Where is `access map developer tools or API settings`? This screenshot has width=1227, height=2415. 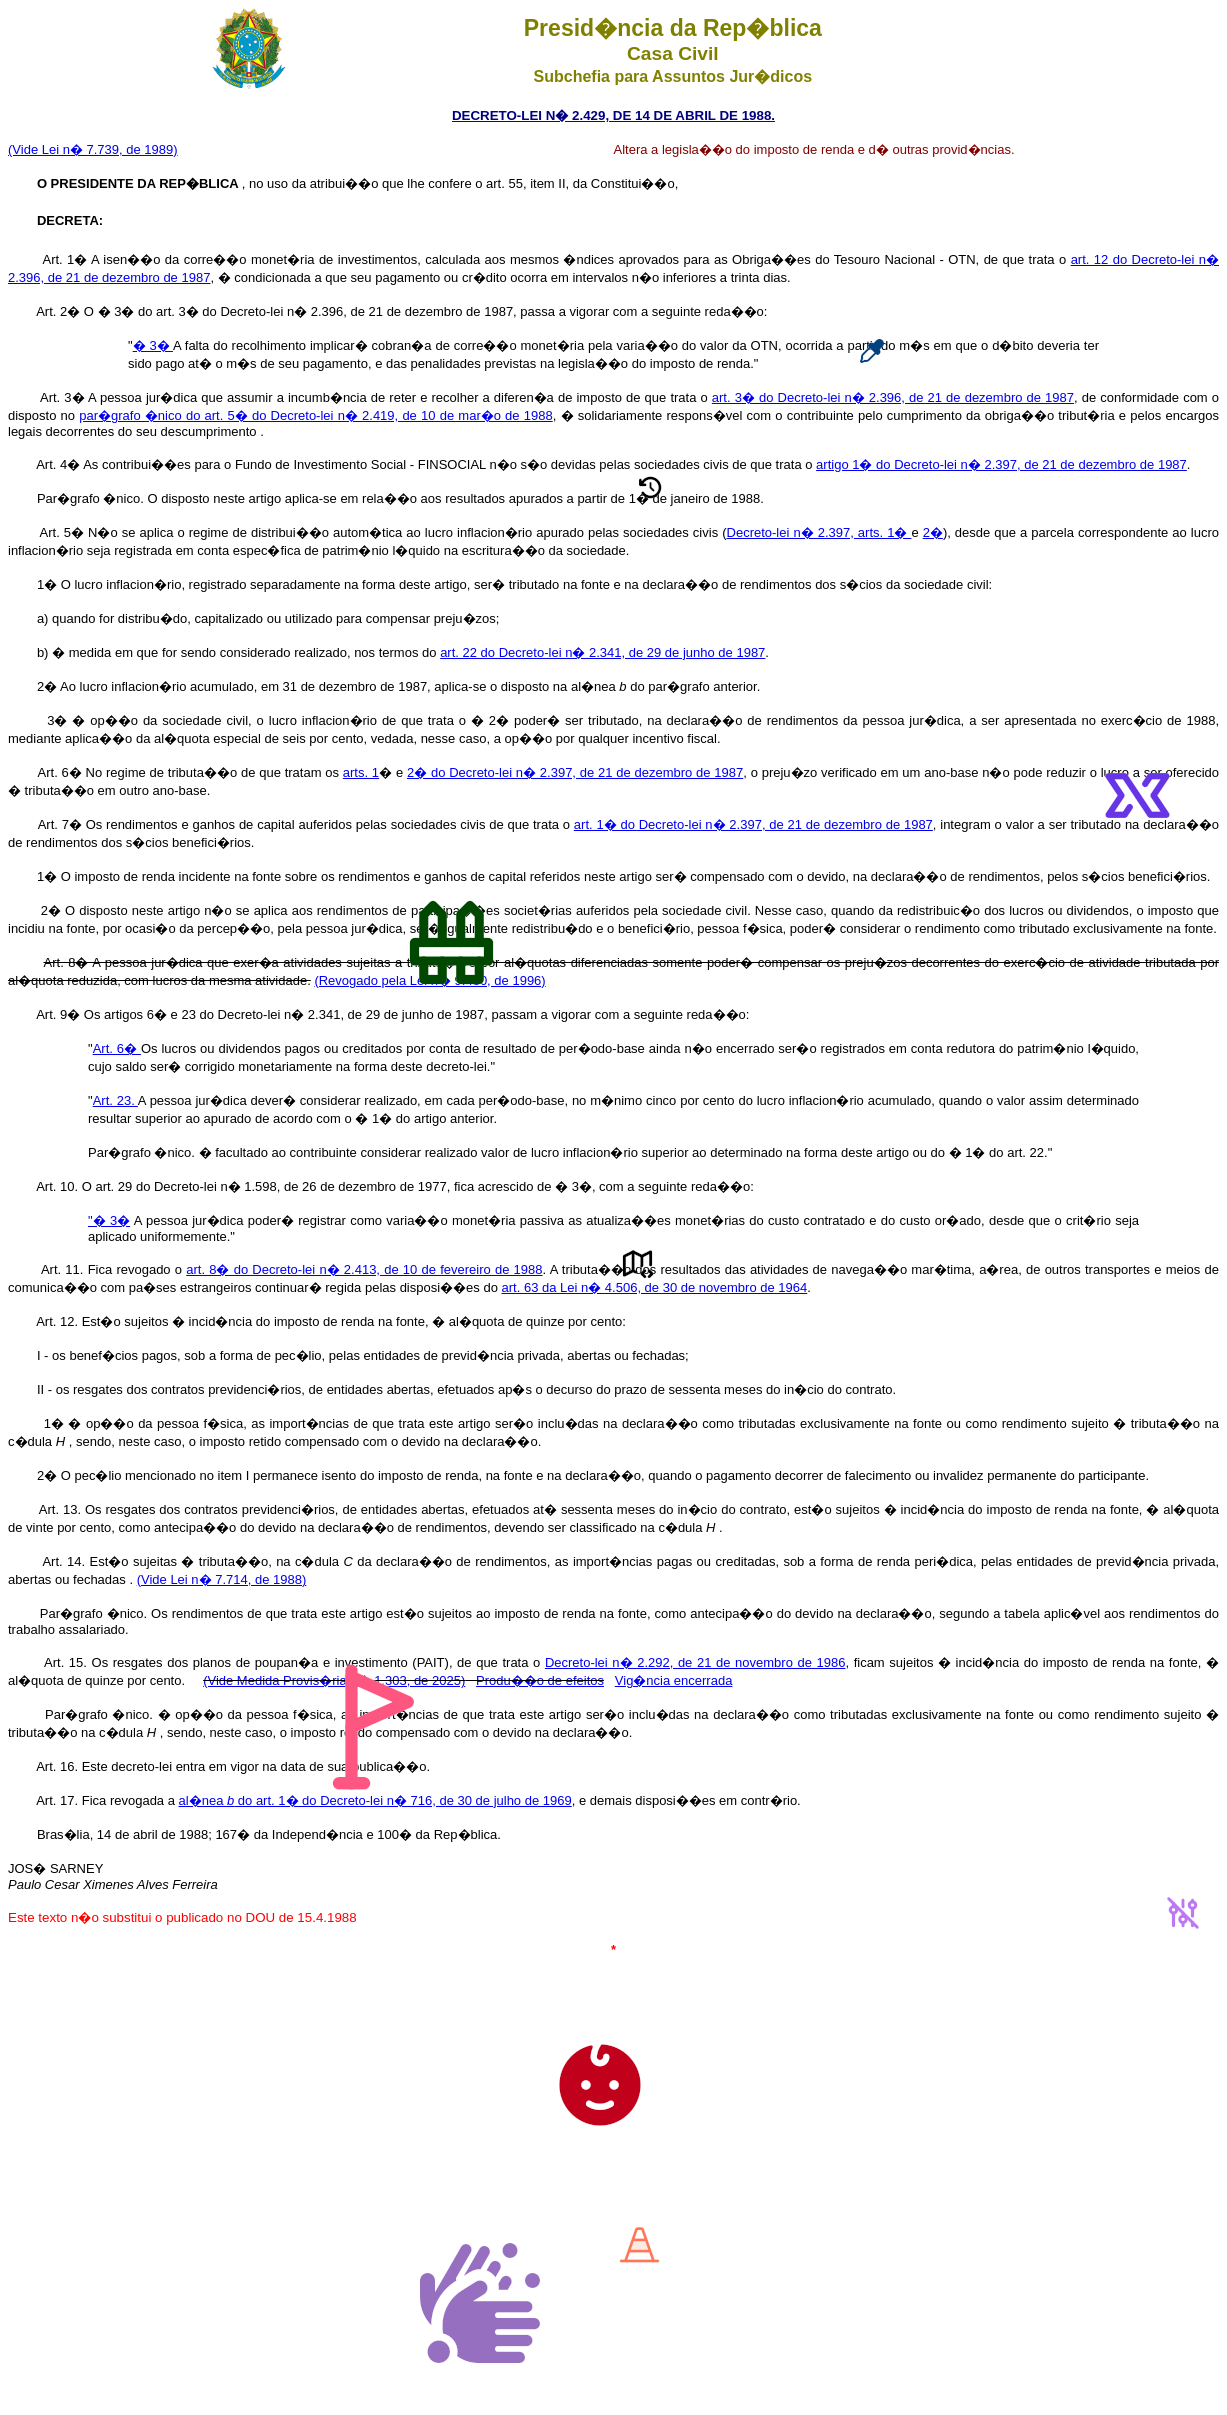 access map developer tools or API settings is located at coordinates (637, 1263).